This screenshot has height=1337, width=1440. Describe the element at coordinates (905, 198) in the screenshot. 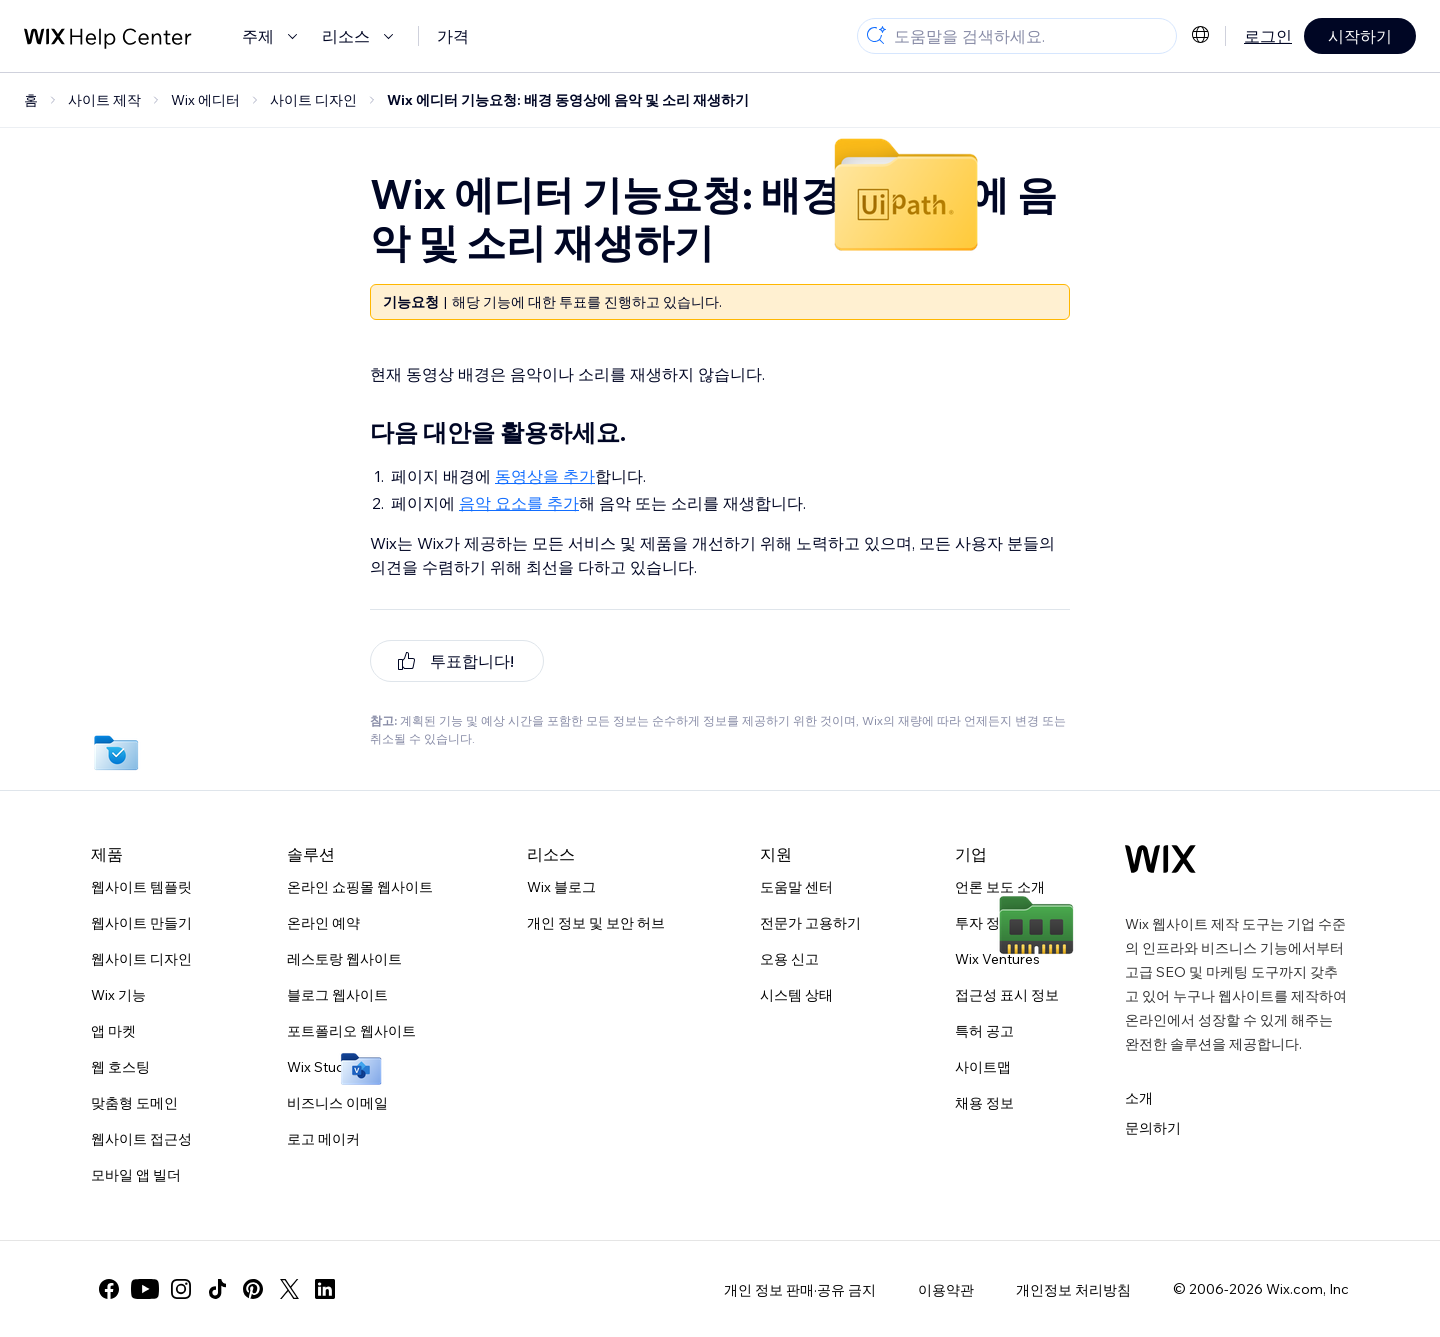

I see `open folder containing UiPath automation projects` at that location.